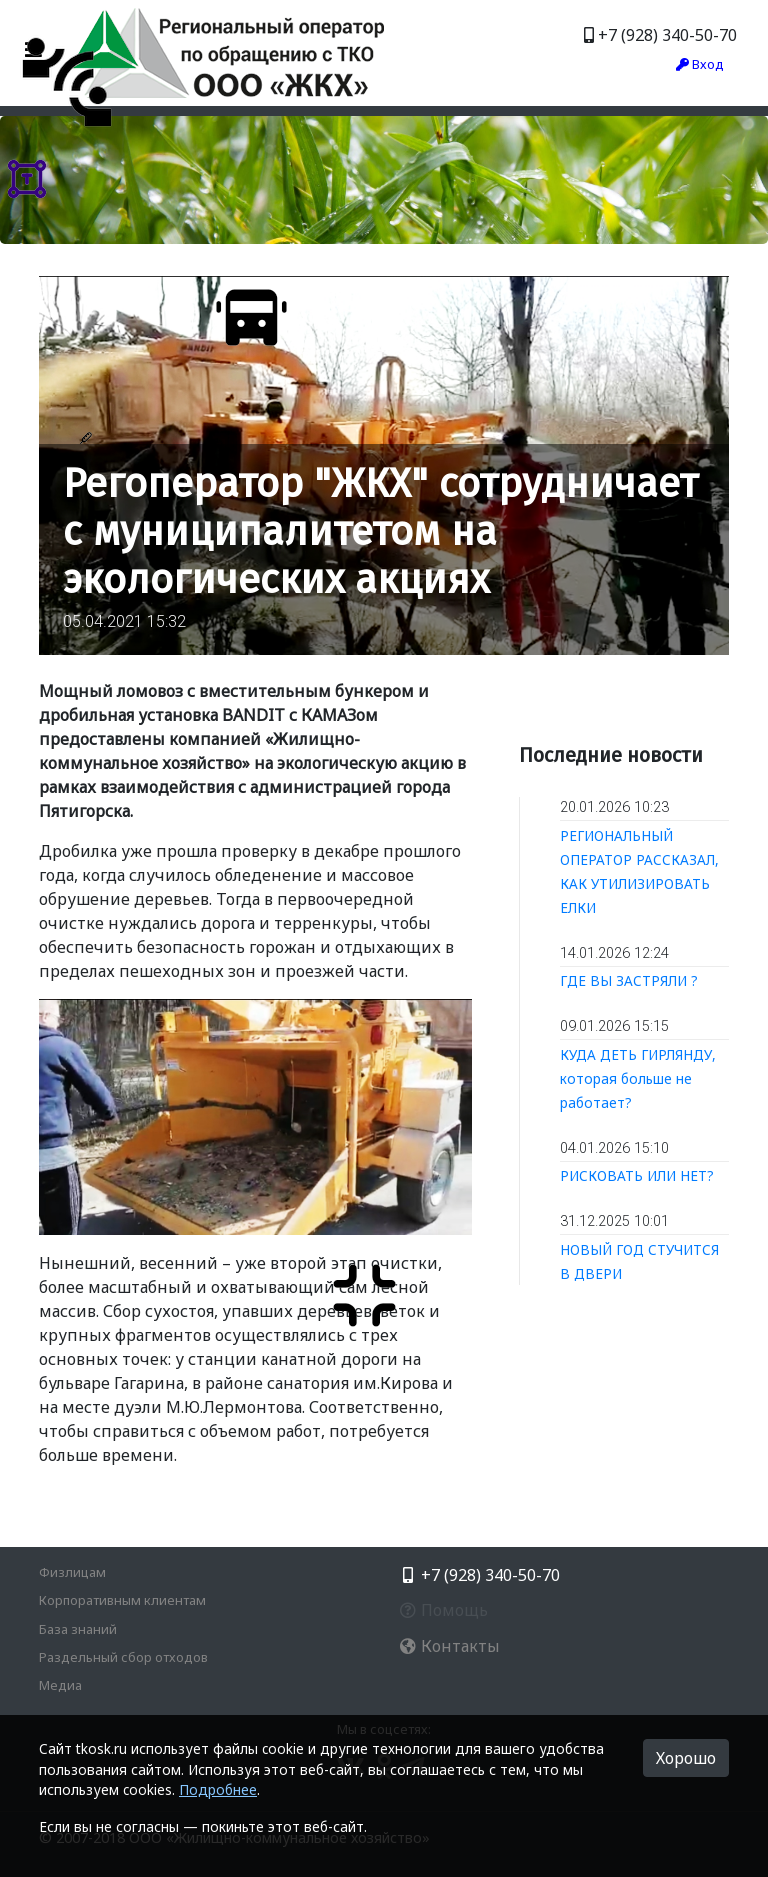  I want to click on connect with others remotely or wirelessly, so click(67, 82).